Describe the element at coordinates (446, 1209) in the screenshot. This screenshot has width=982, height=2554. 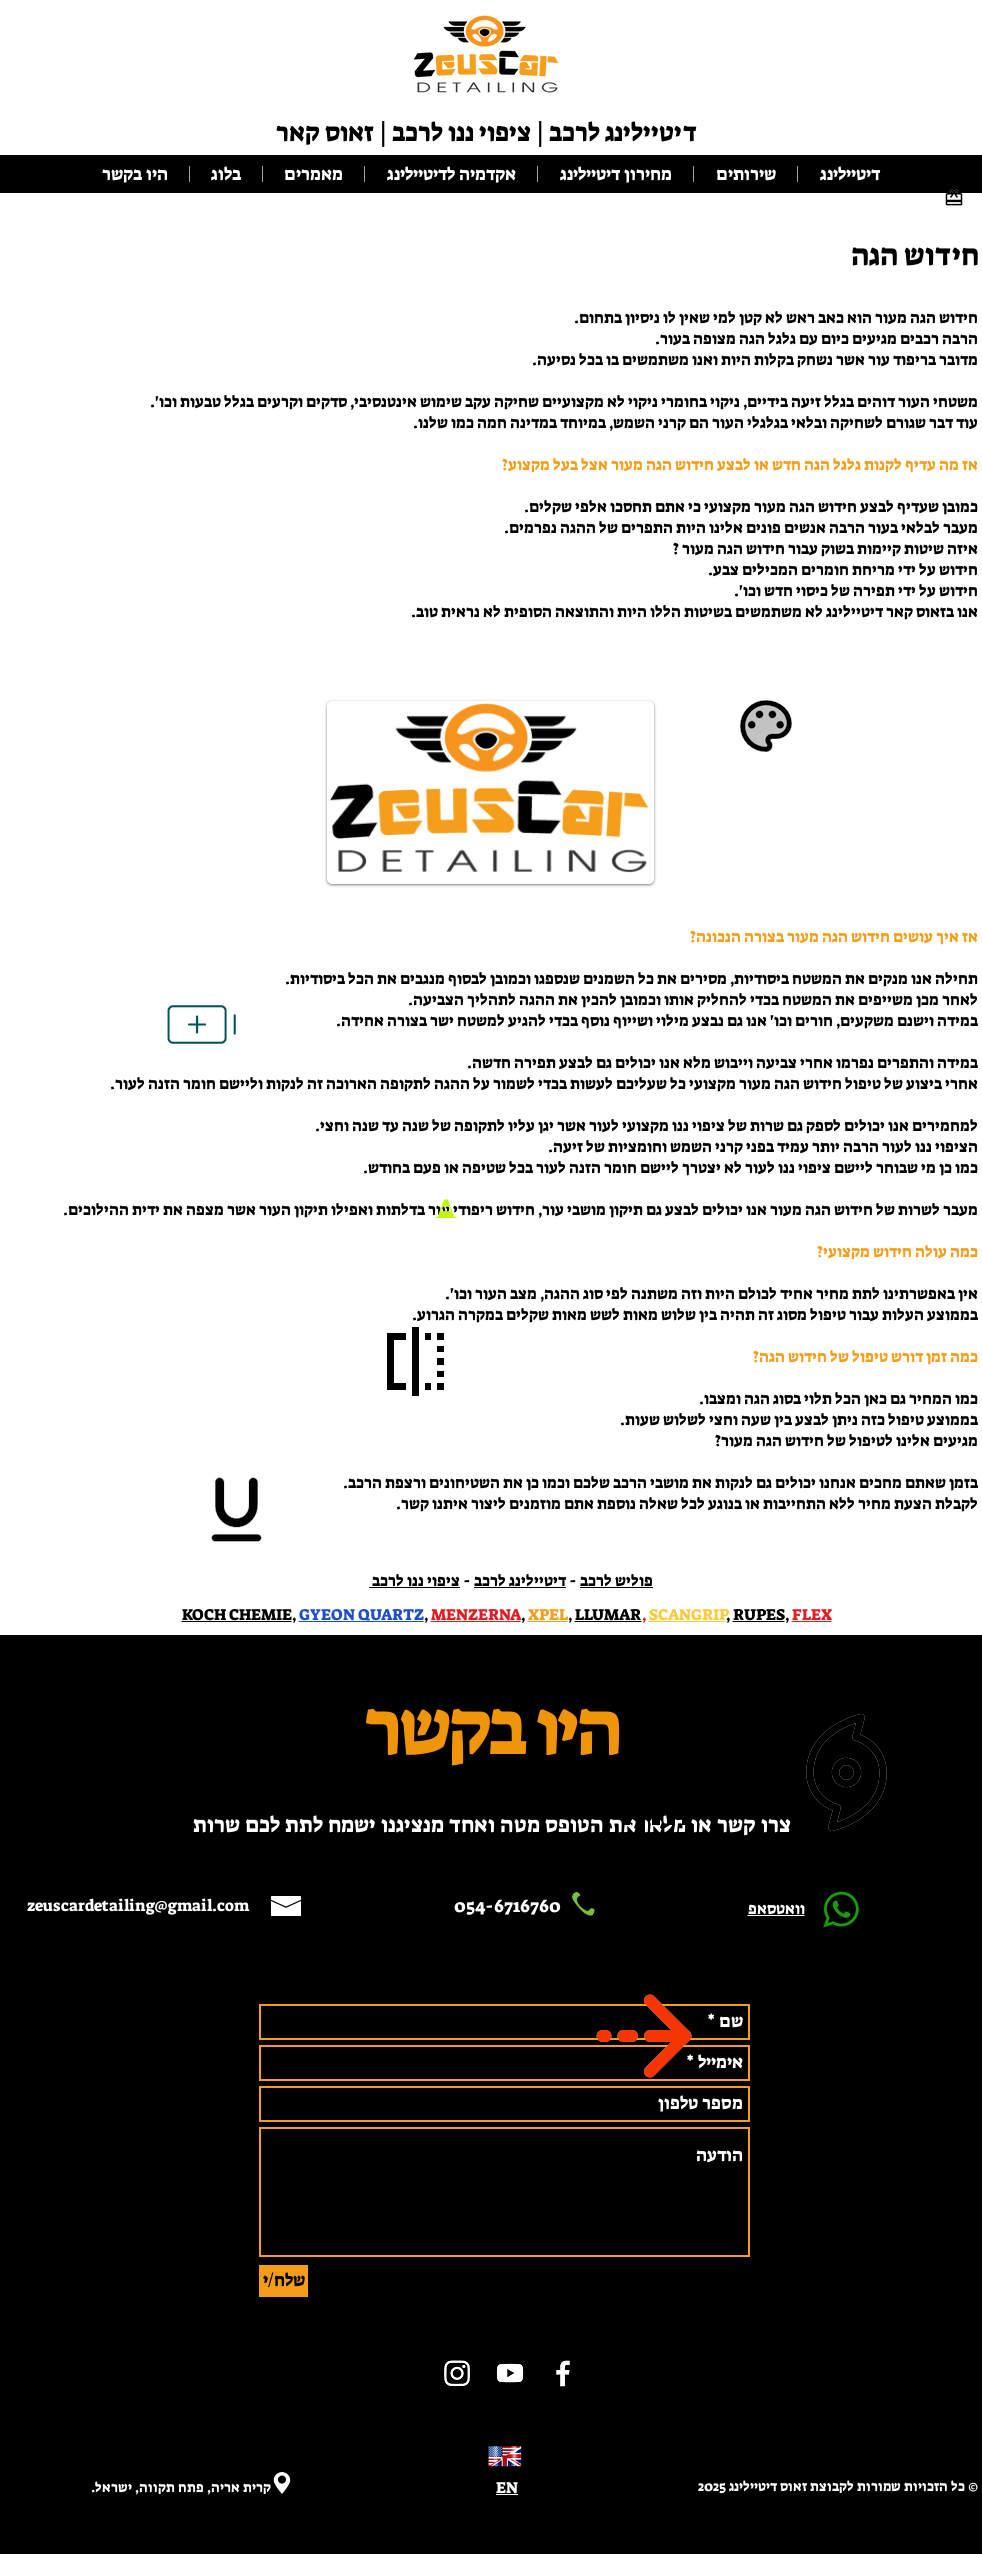
I see `indicates construction or maintenance in progress` at that location.